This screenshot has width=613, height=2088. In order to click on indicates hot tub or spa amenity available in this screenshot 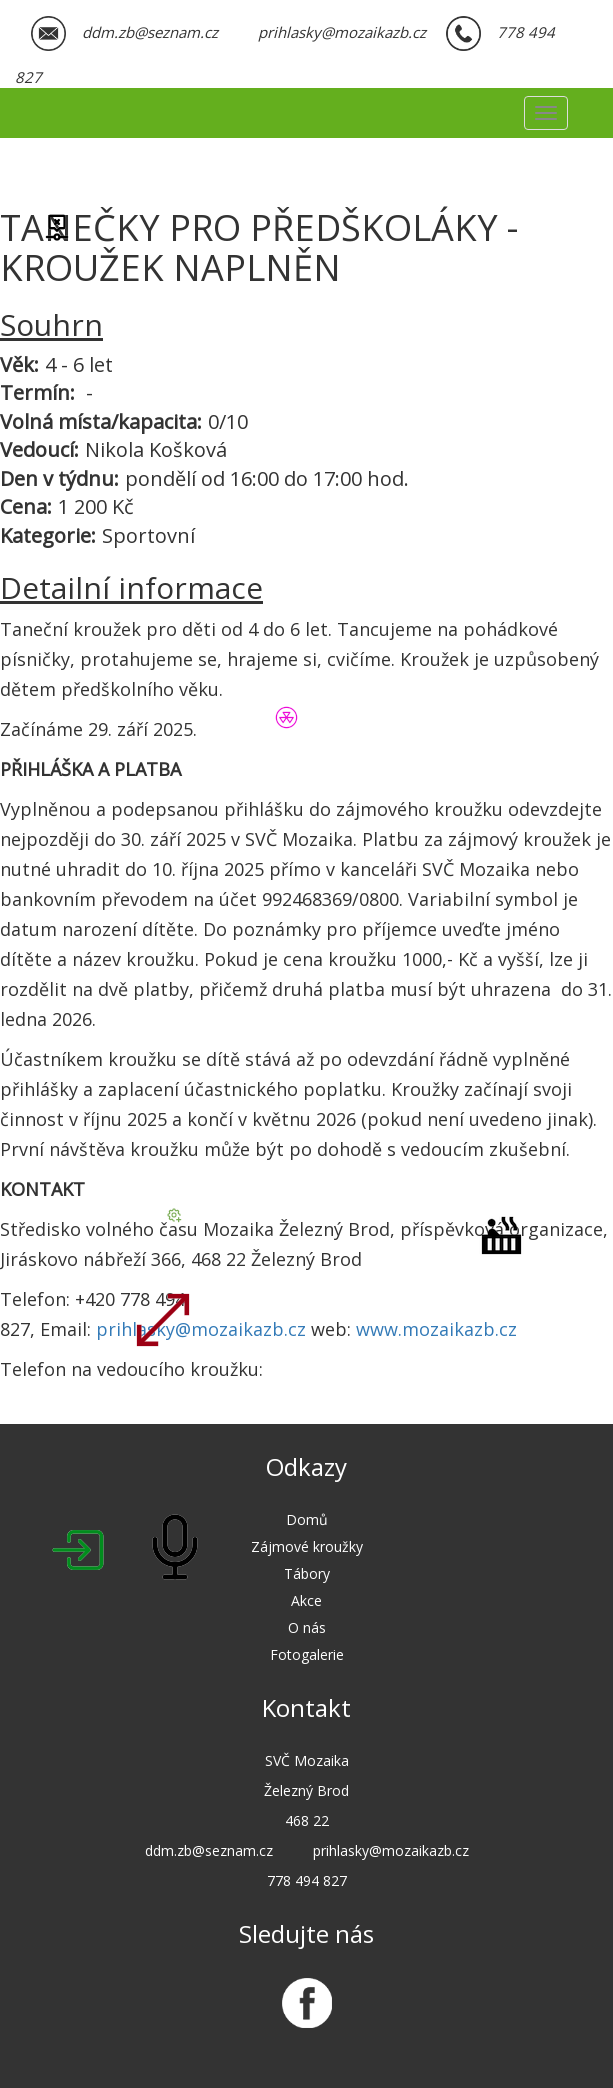, I will do `click(501, 1234)`.